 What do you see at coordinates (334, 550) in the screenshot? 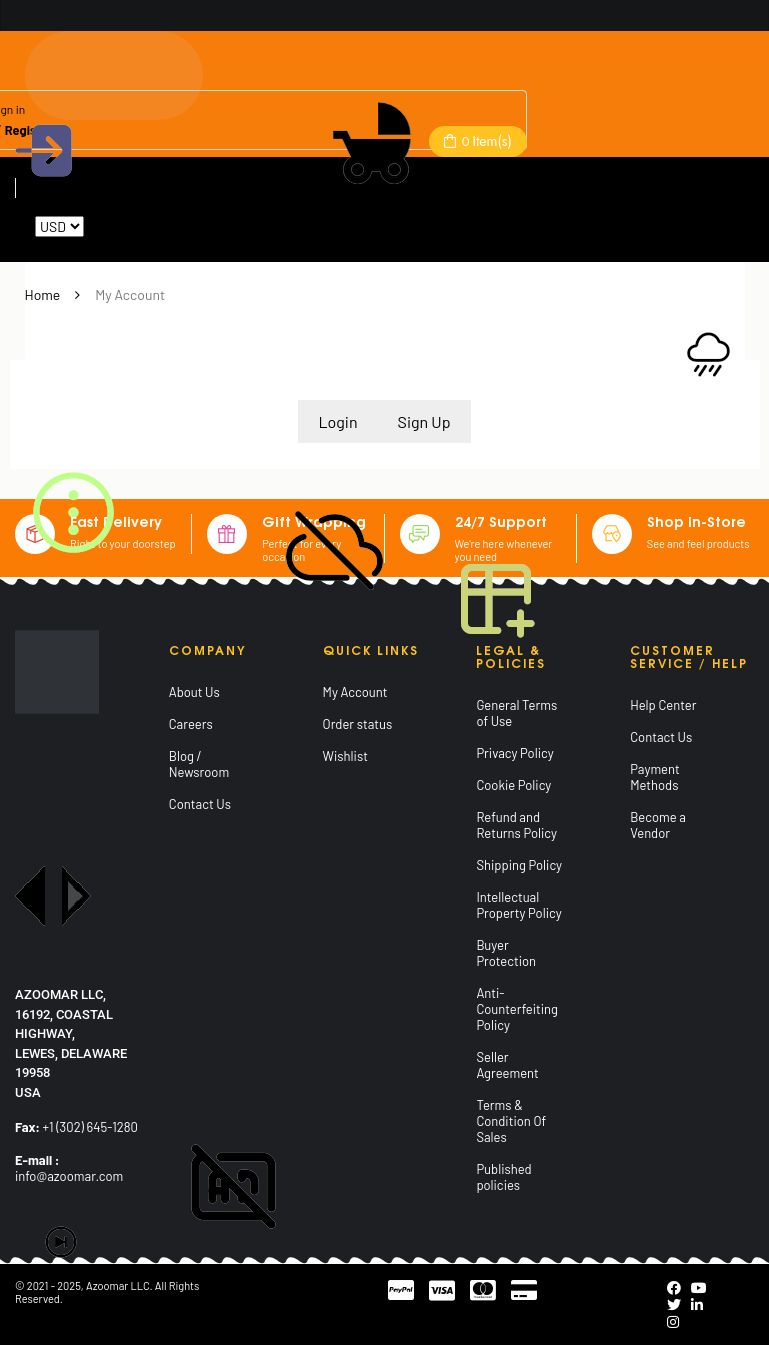
I see `indicates cloud storage is unavailable` at bounding box center [334, 550].